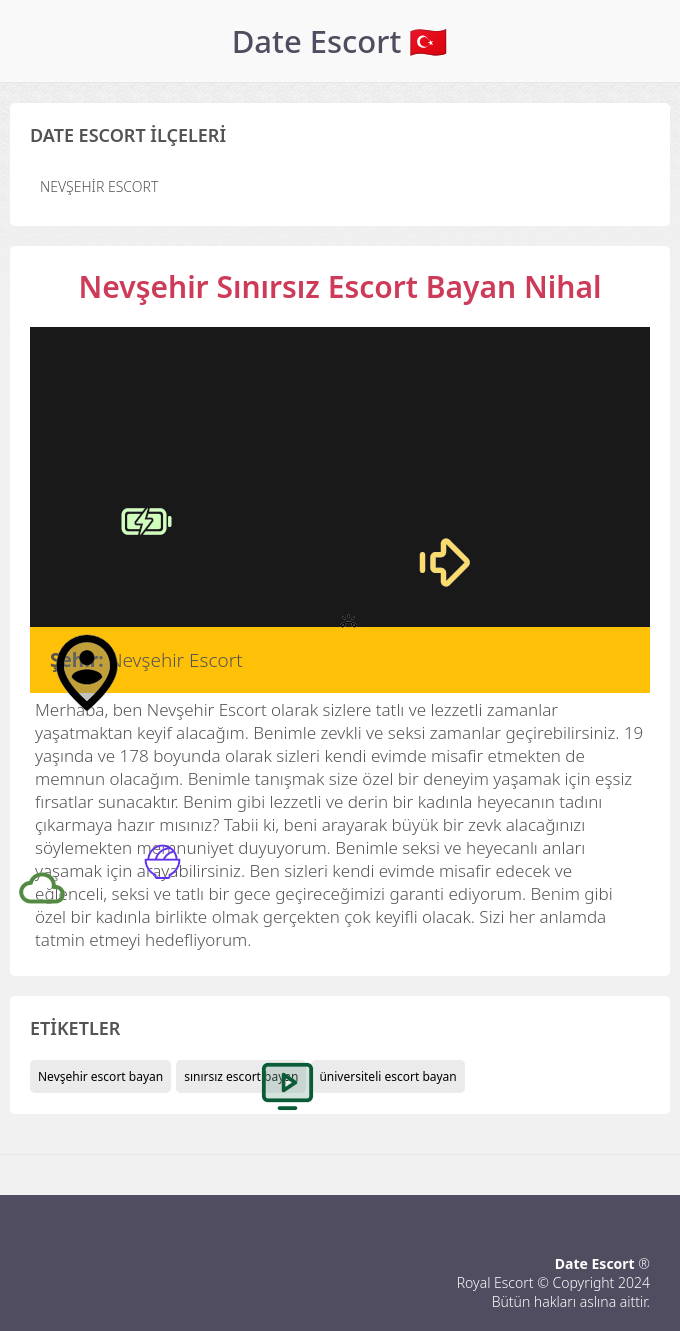  I want to click on view food or meal options, so click(162, 862).